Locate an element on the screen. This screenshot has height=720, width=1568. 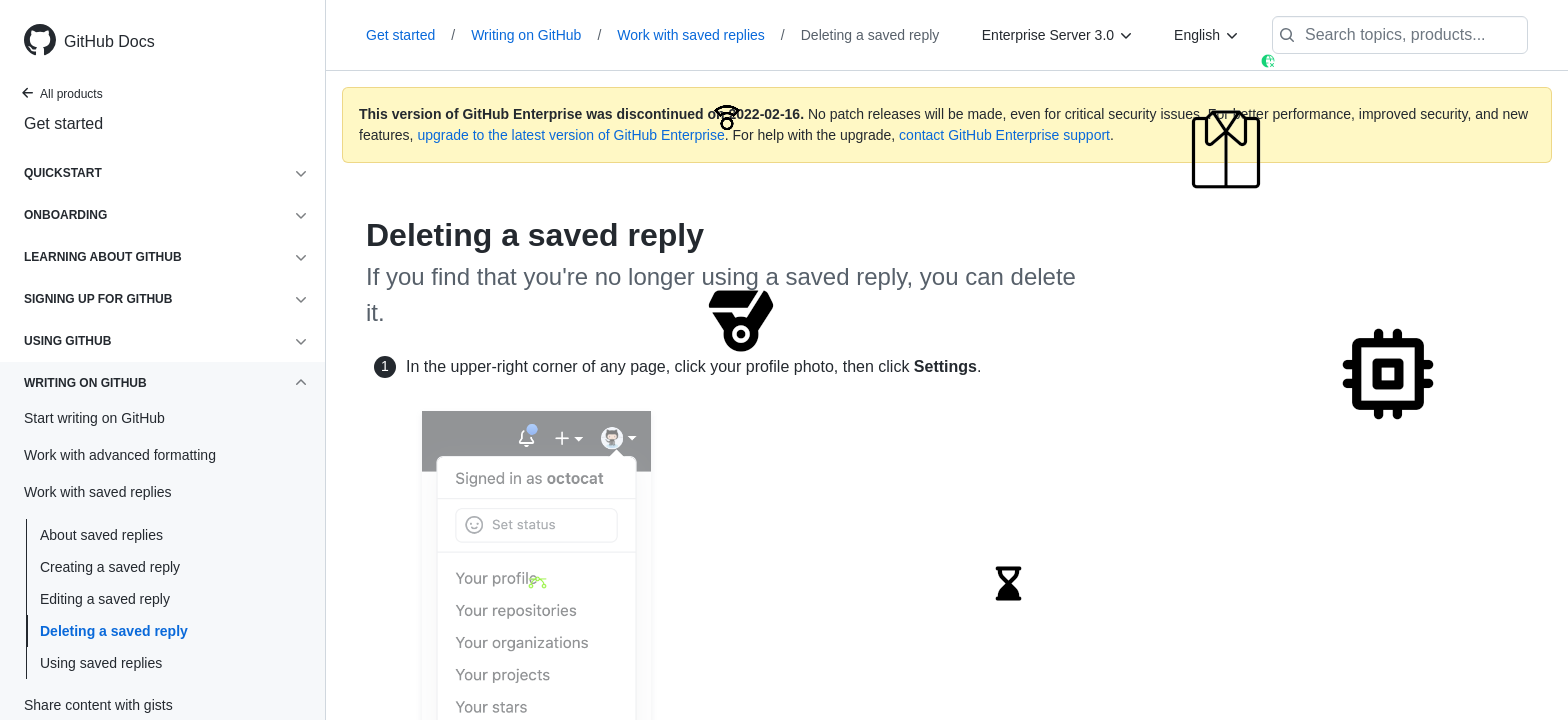
calibrate compass or directional sensor is located at coordinates (727, 117).